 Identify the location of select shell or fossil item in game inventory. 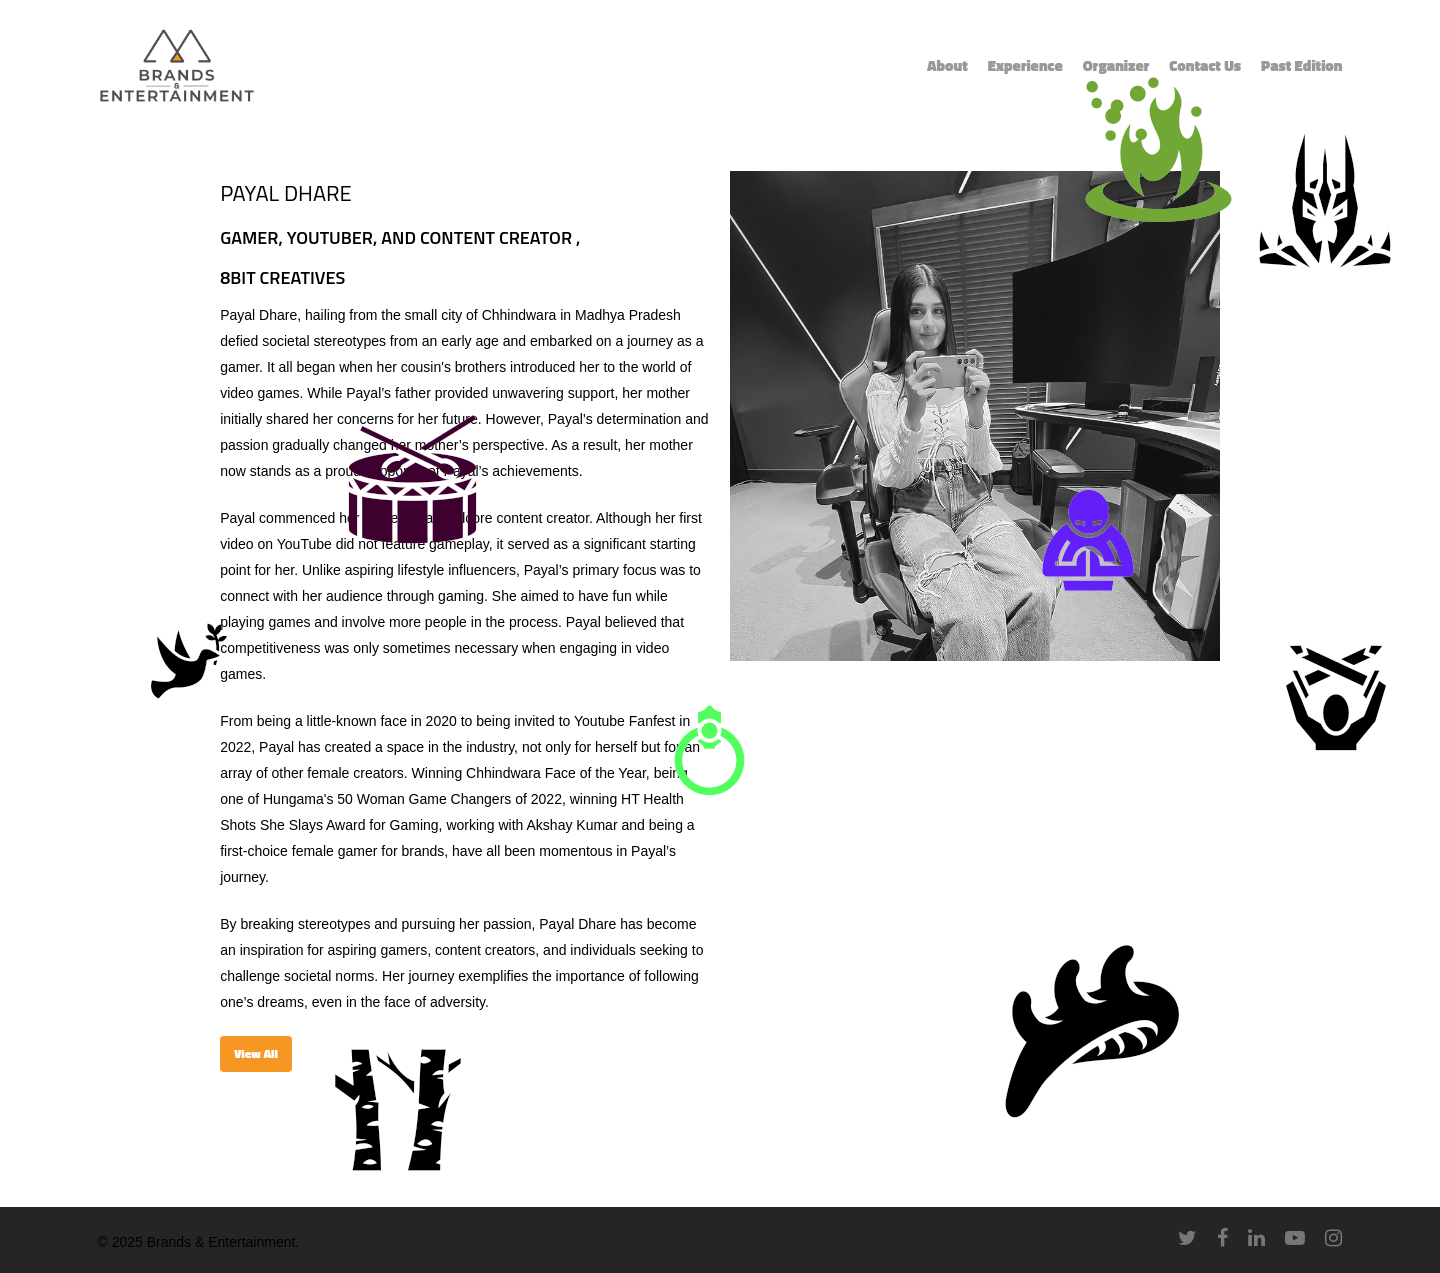
(1092, 1031).